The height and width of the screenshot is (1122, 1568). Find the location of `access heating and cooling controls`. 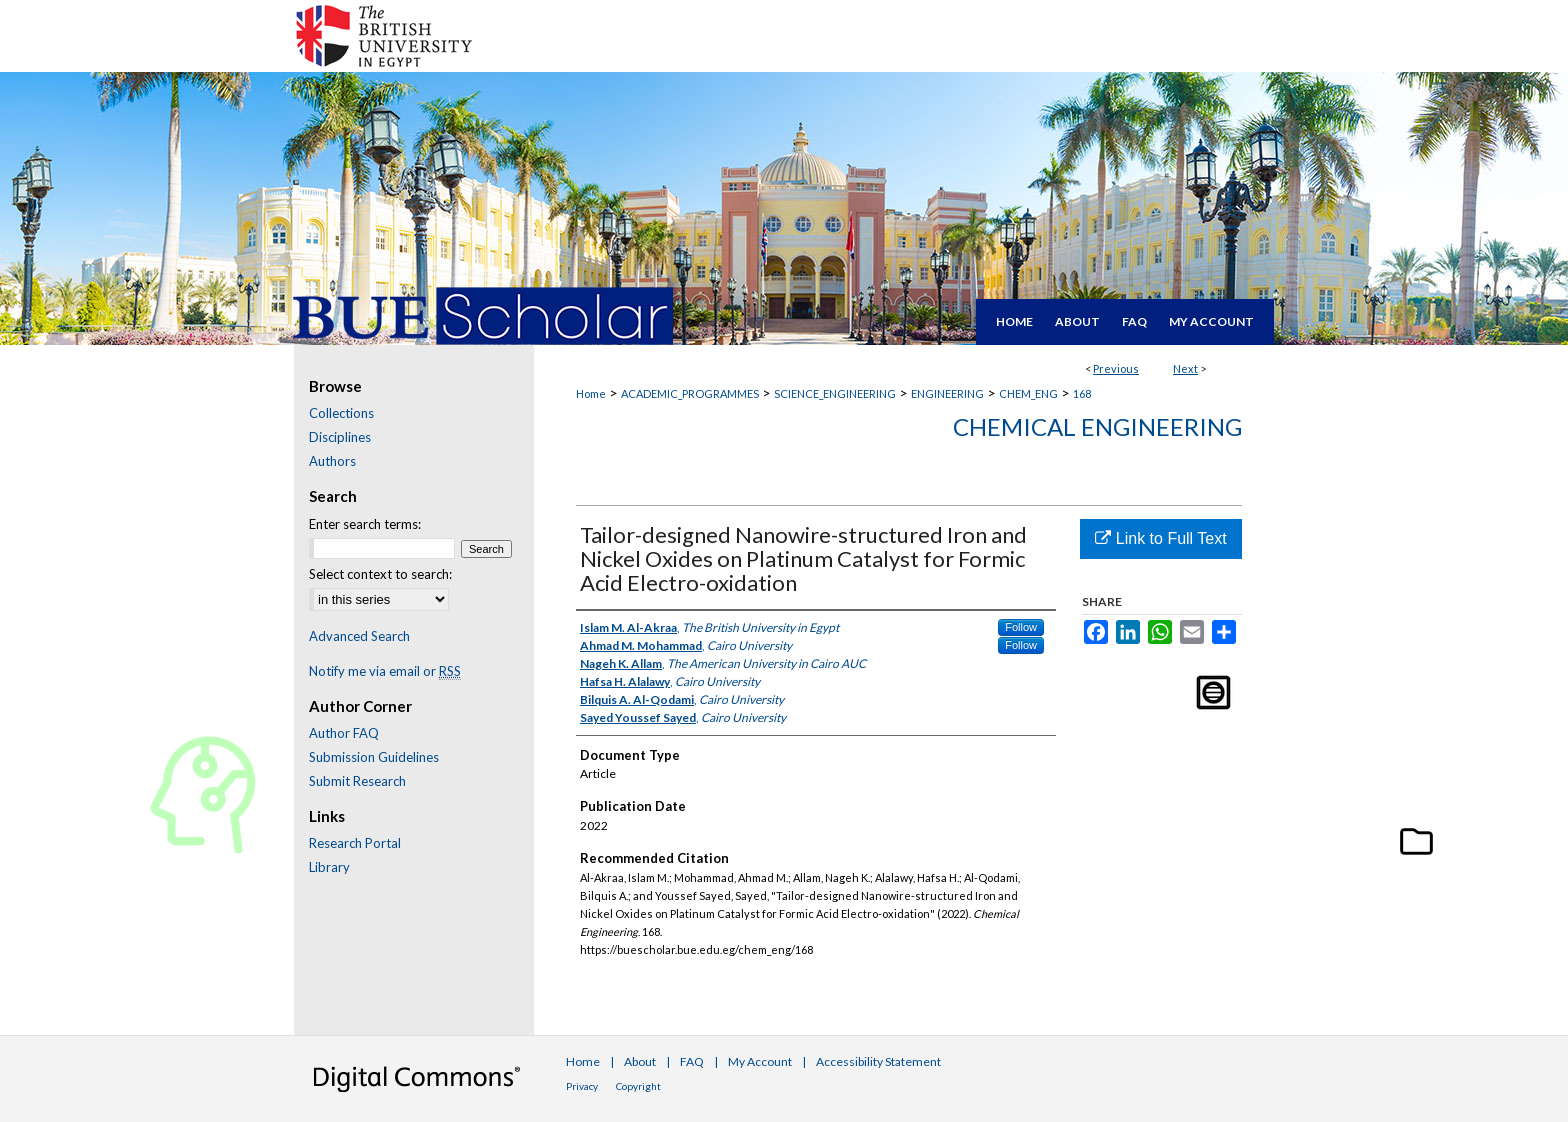

access heating and cooling controls is located at coordinates (1213, 692).